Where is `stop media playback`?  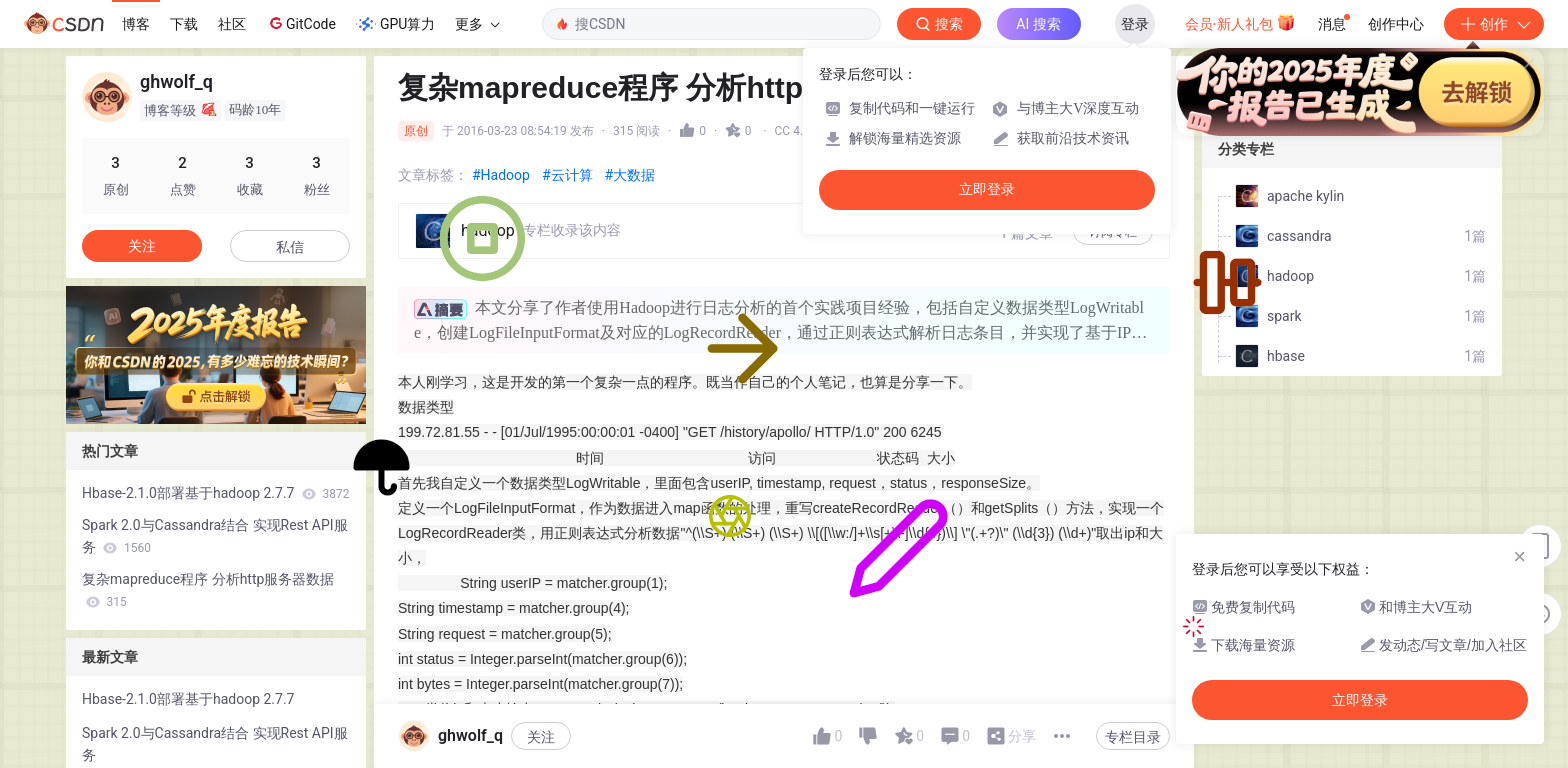
stop media playback is located at coordinates (482, 238).